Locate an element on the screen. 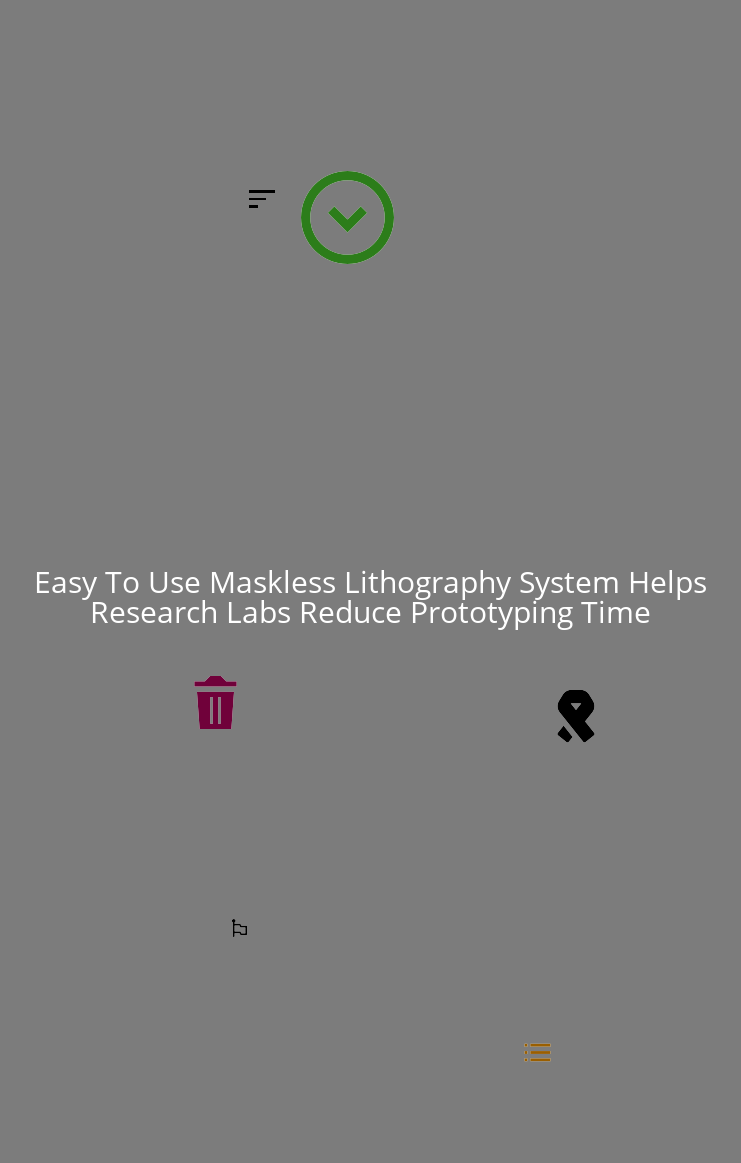 This screenshot has width=741, height=1163. indicates support for a cause or awareness campaign is located at coordinates (576, 717).